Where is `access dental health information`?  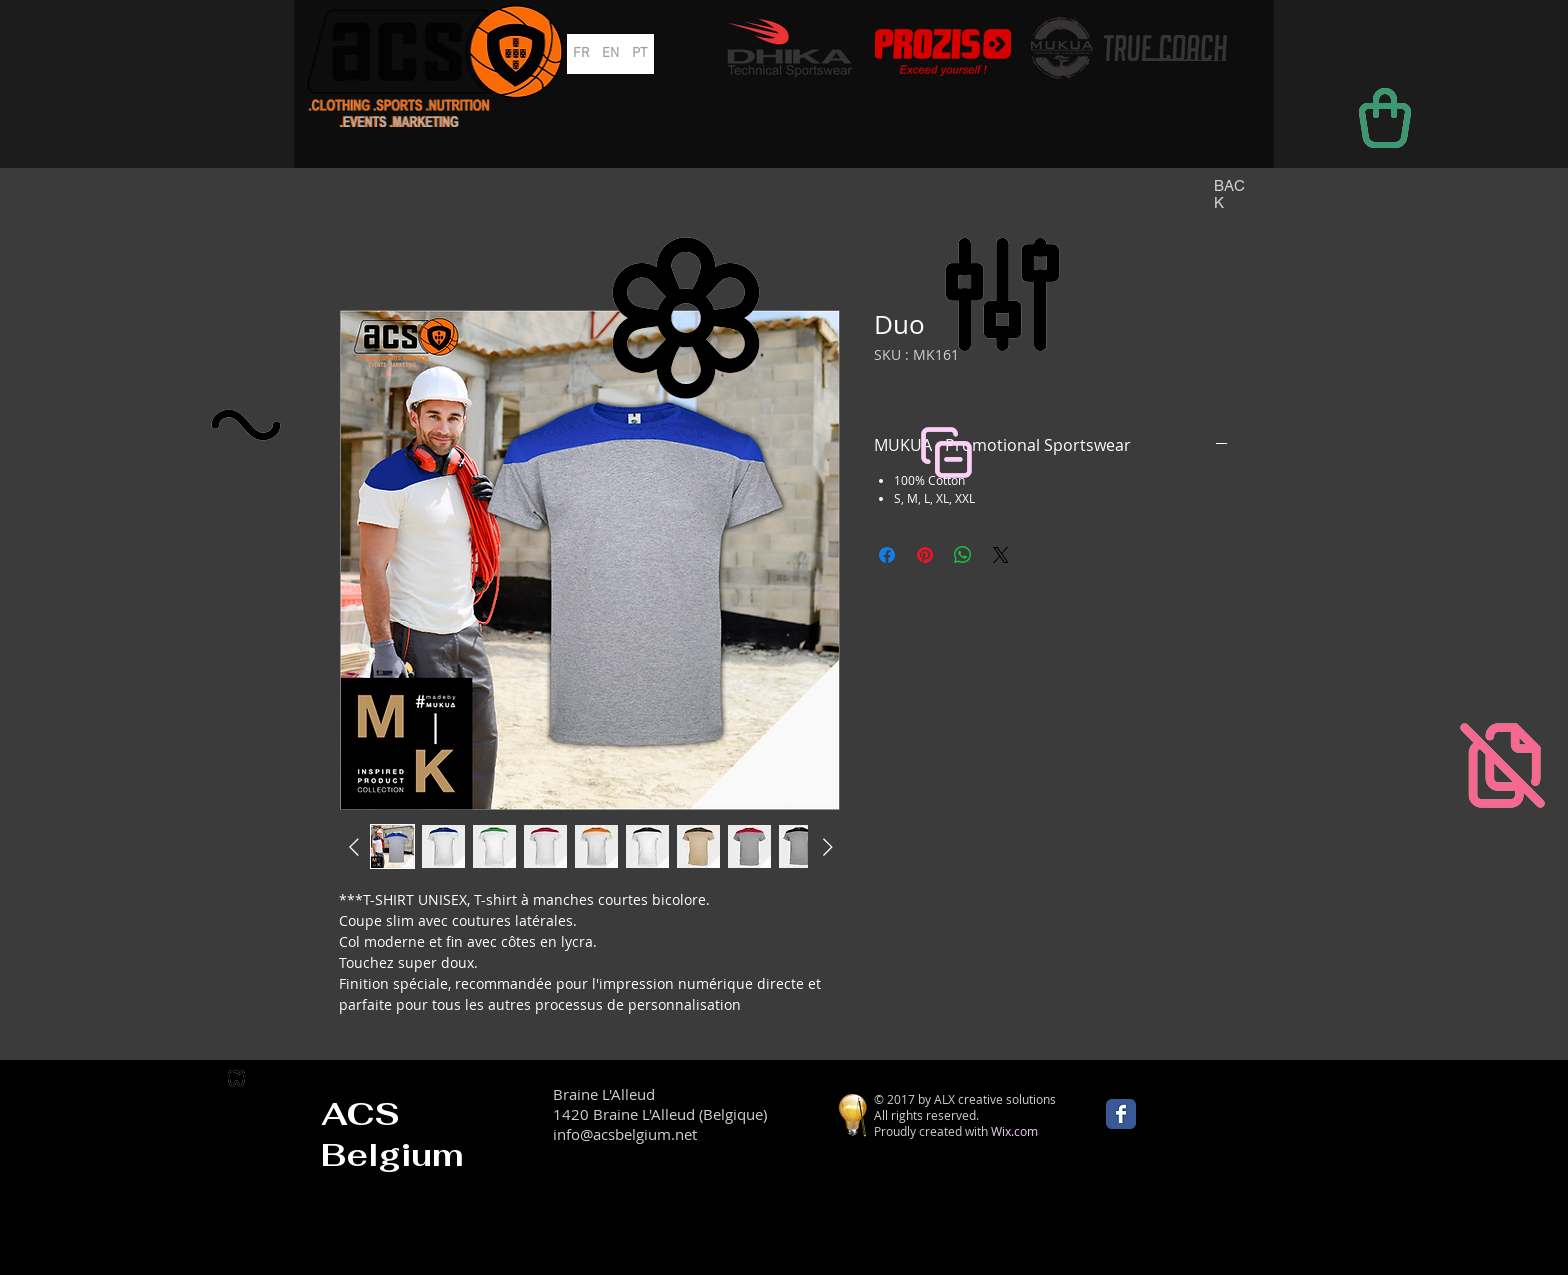
access dental health information is located at coordinates (236, 1078).